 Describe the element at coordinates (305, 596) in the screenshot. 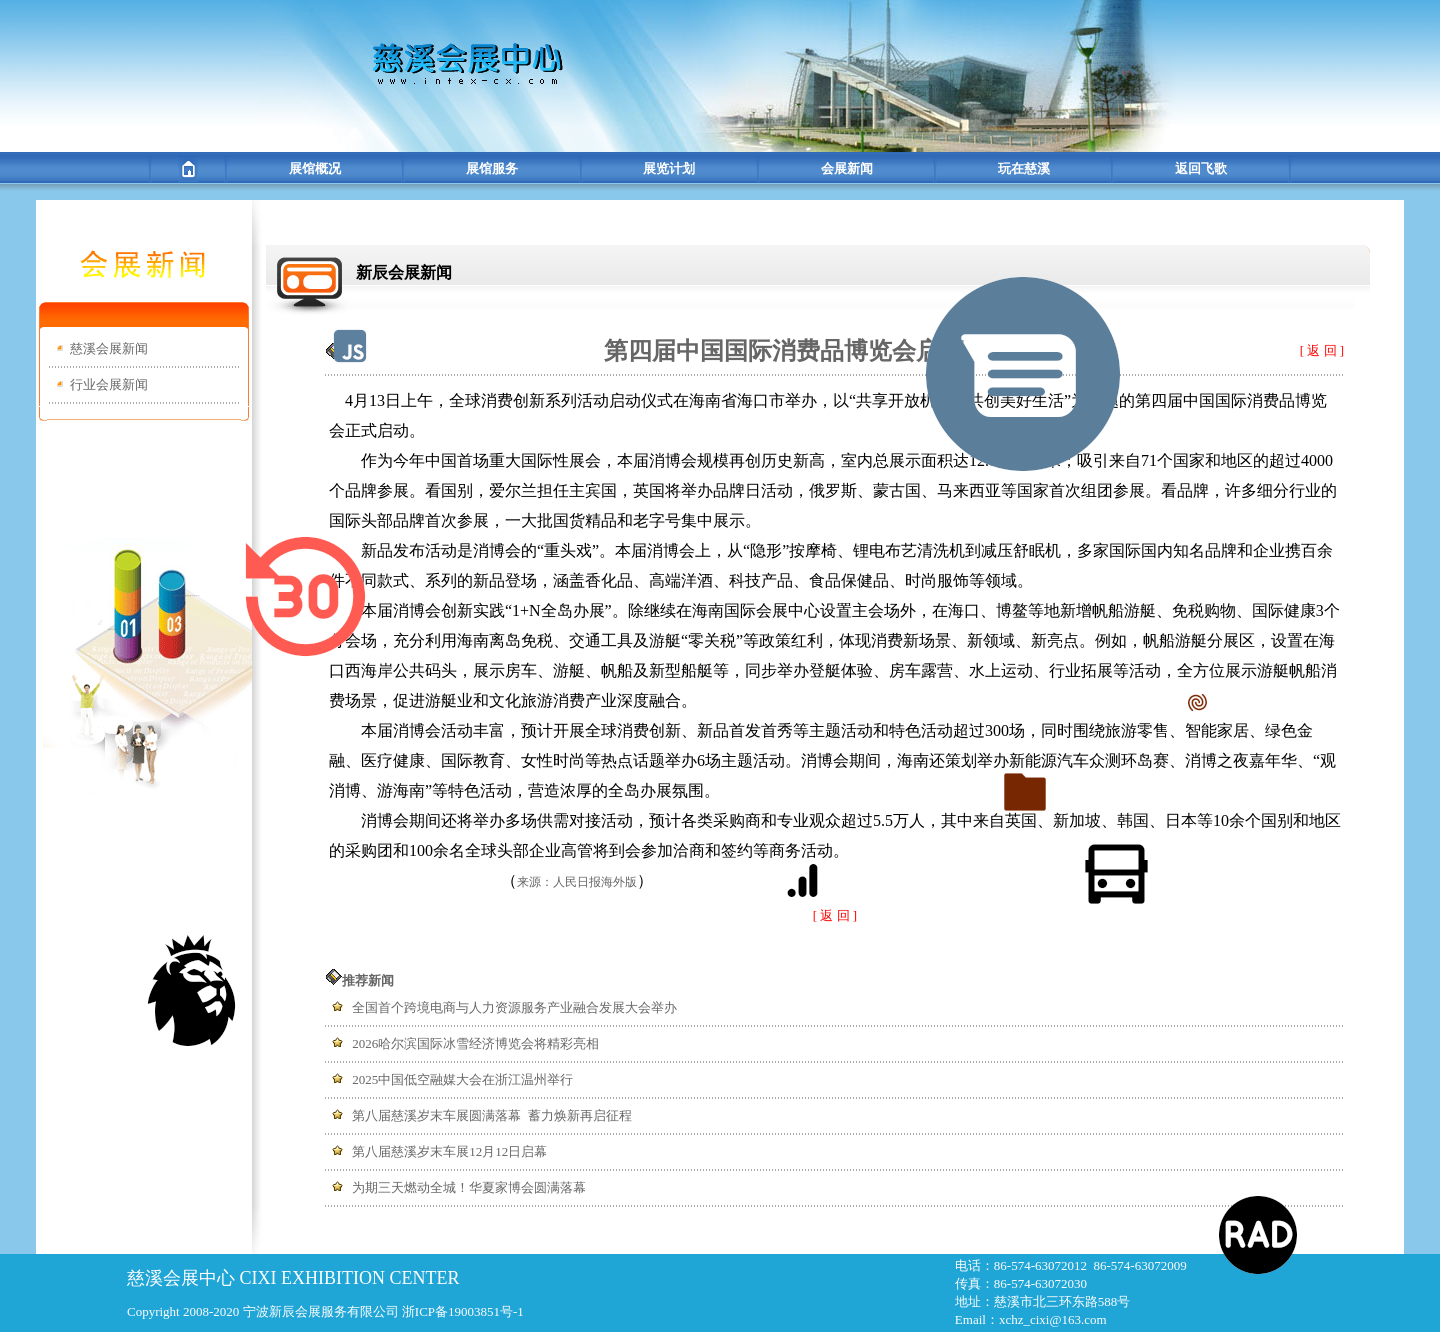

I see `rewind 30 seconds` at that location.